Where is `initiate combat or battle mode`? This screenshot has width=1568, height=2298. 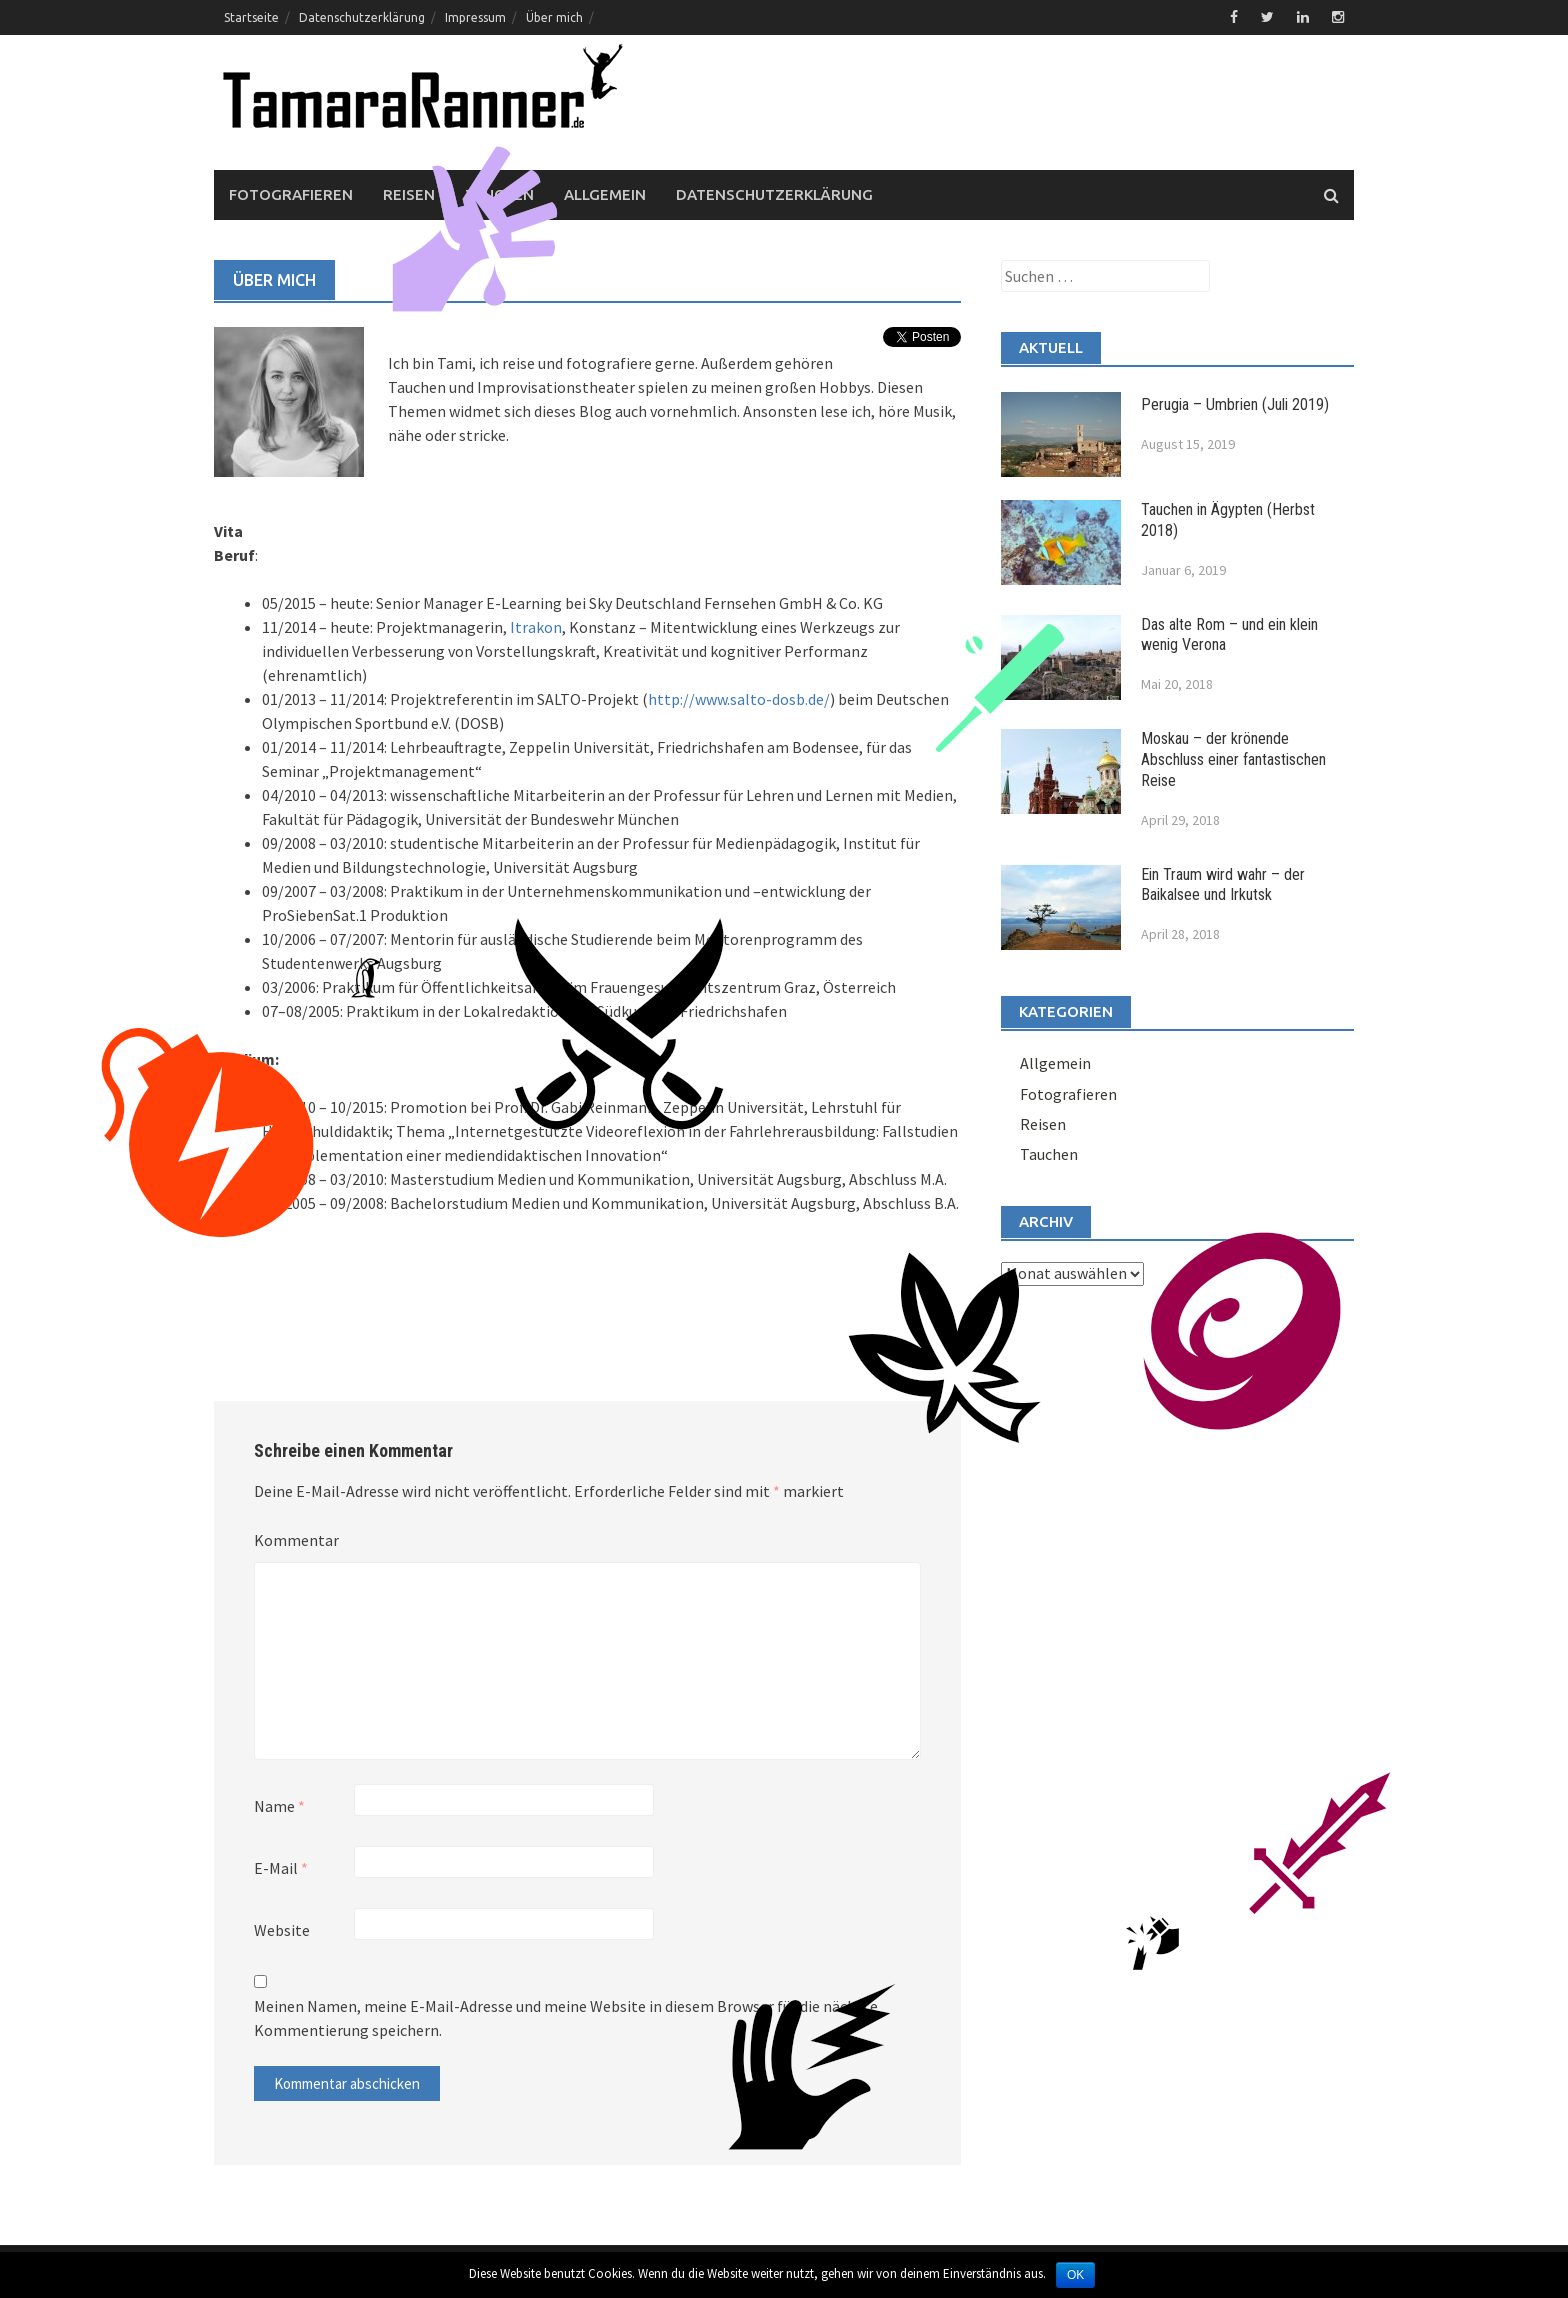
initiate combat or battle mode is located at coordinates (619, 1023).